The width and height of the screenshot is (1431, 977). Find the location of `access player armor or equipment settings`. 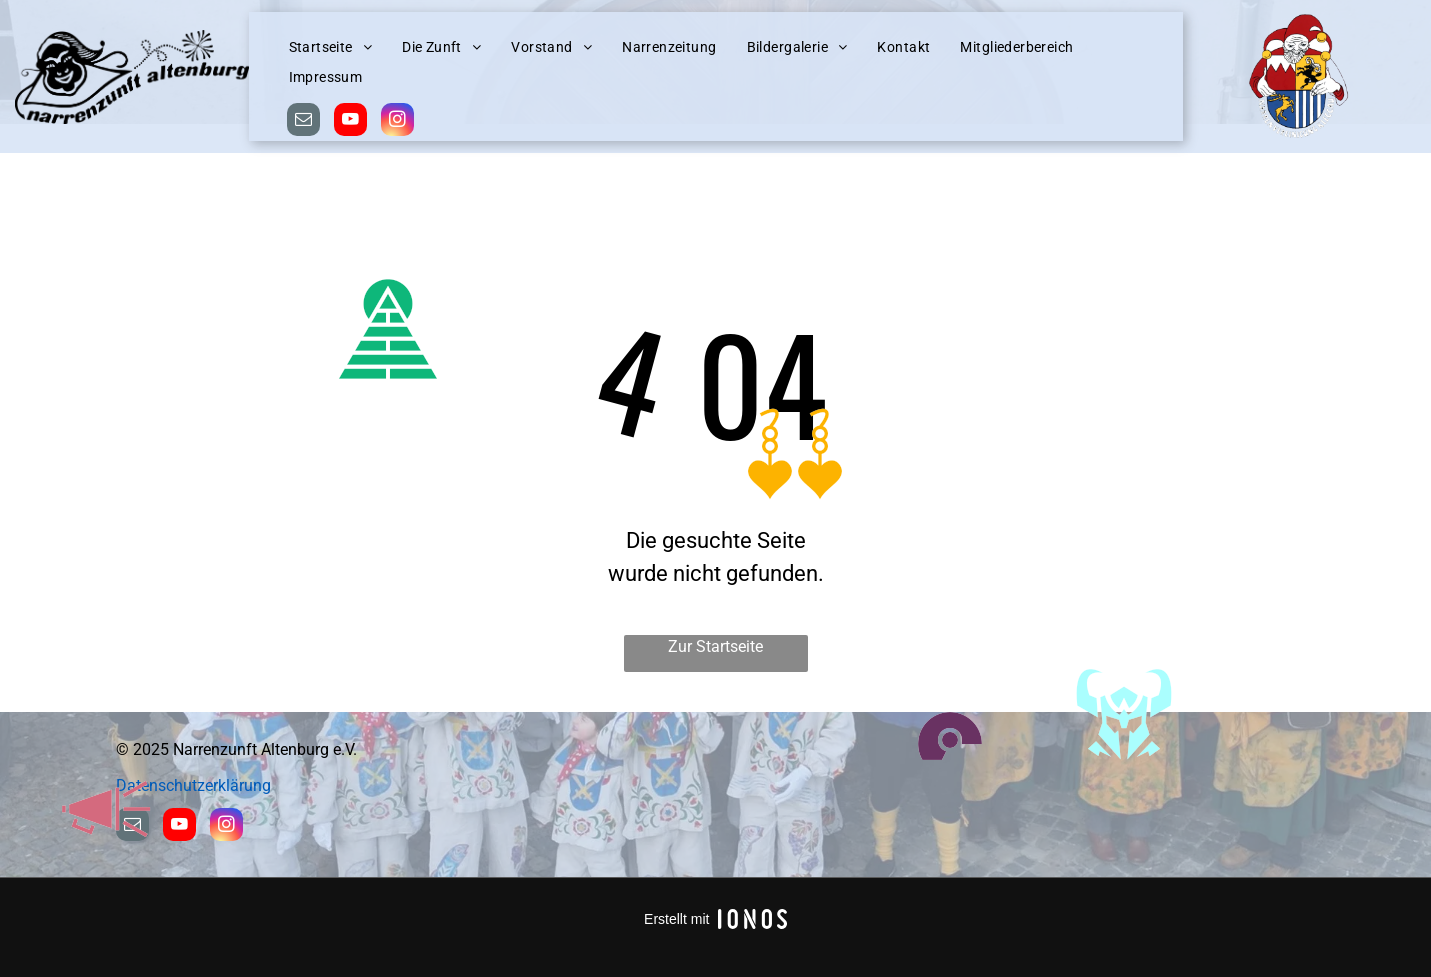

access player armor or equipment settings is located at coordinates (950, 736).